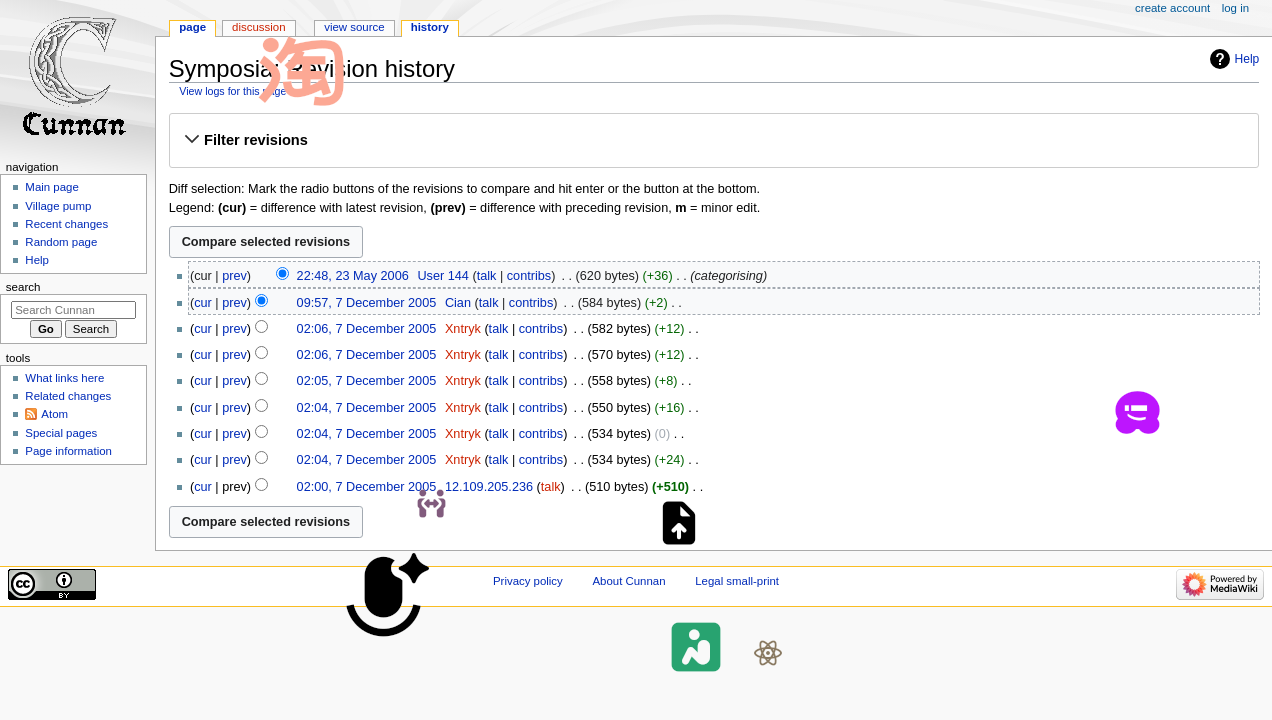 This screenshot has height=720, width=1272. What do you see at coordinates (768, 653) in the screenshot?
I see `react.js framework logo` at bounding box center [768, 653].